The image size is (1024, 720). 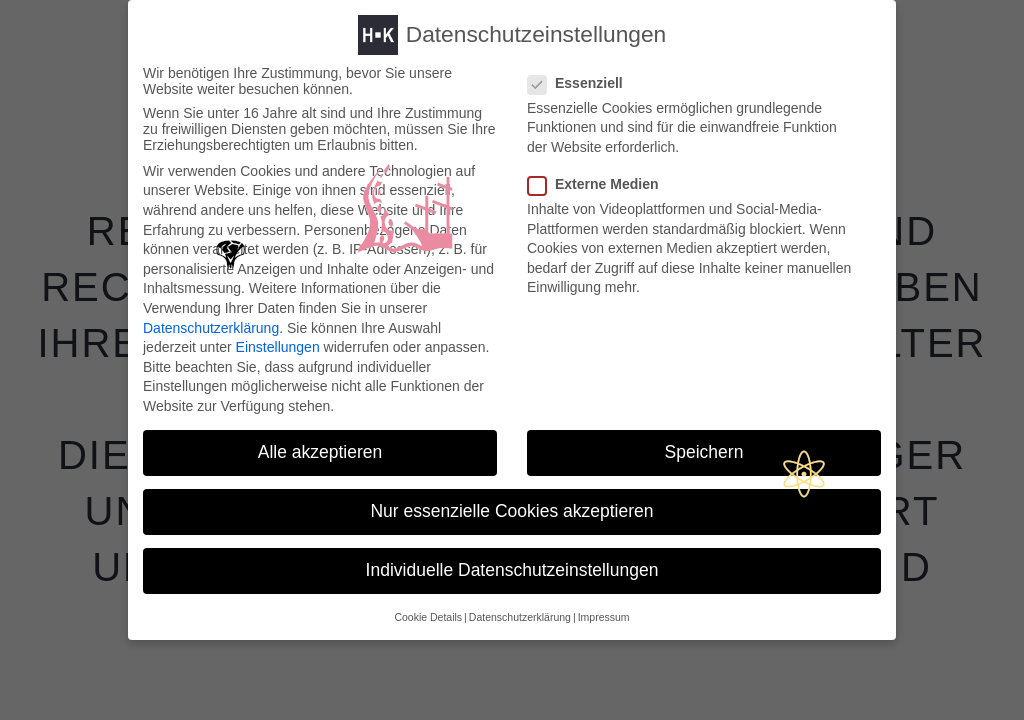 I want to click on sea monster encounter or kraken attack event, so click(x=405, y=206).